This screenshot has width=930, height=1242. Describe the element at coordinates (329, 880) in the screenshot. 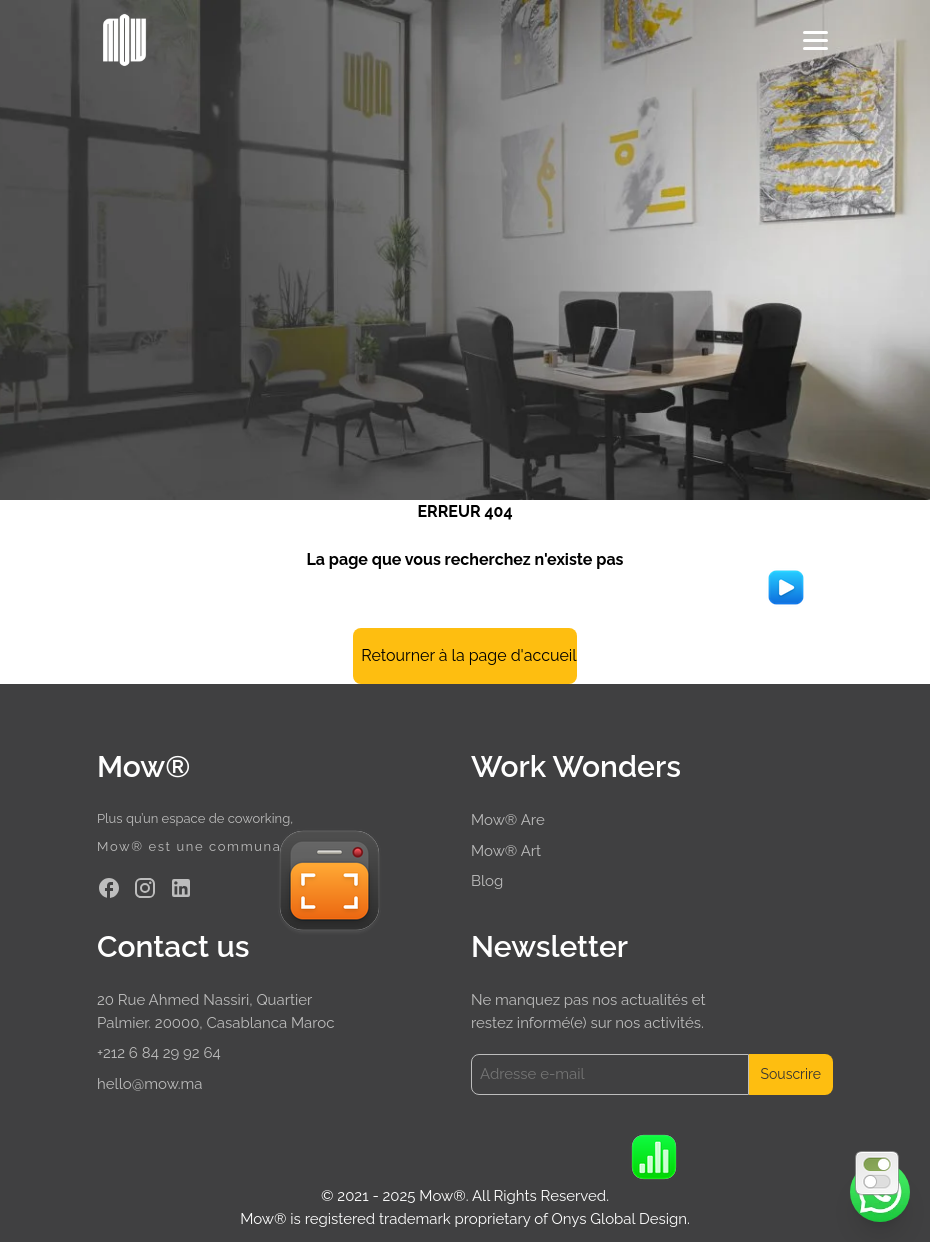

I see `open peek app for quick file previews` at that location.